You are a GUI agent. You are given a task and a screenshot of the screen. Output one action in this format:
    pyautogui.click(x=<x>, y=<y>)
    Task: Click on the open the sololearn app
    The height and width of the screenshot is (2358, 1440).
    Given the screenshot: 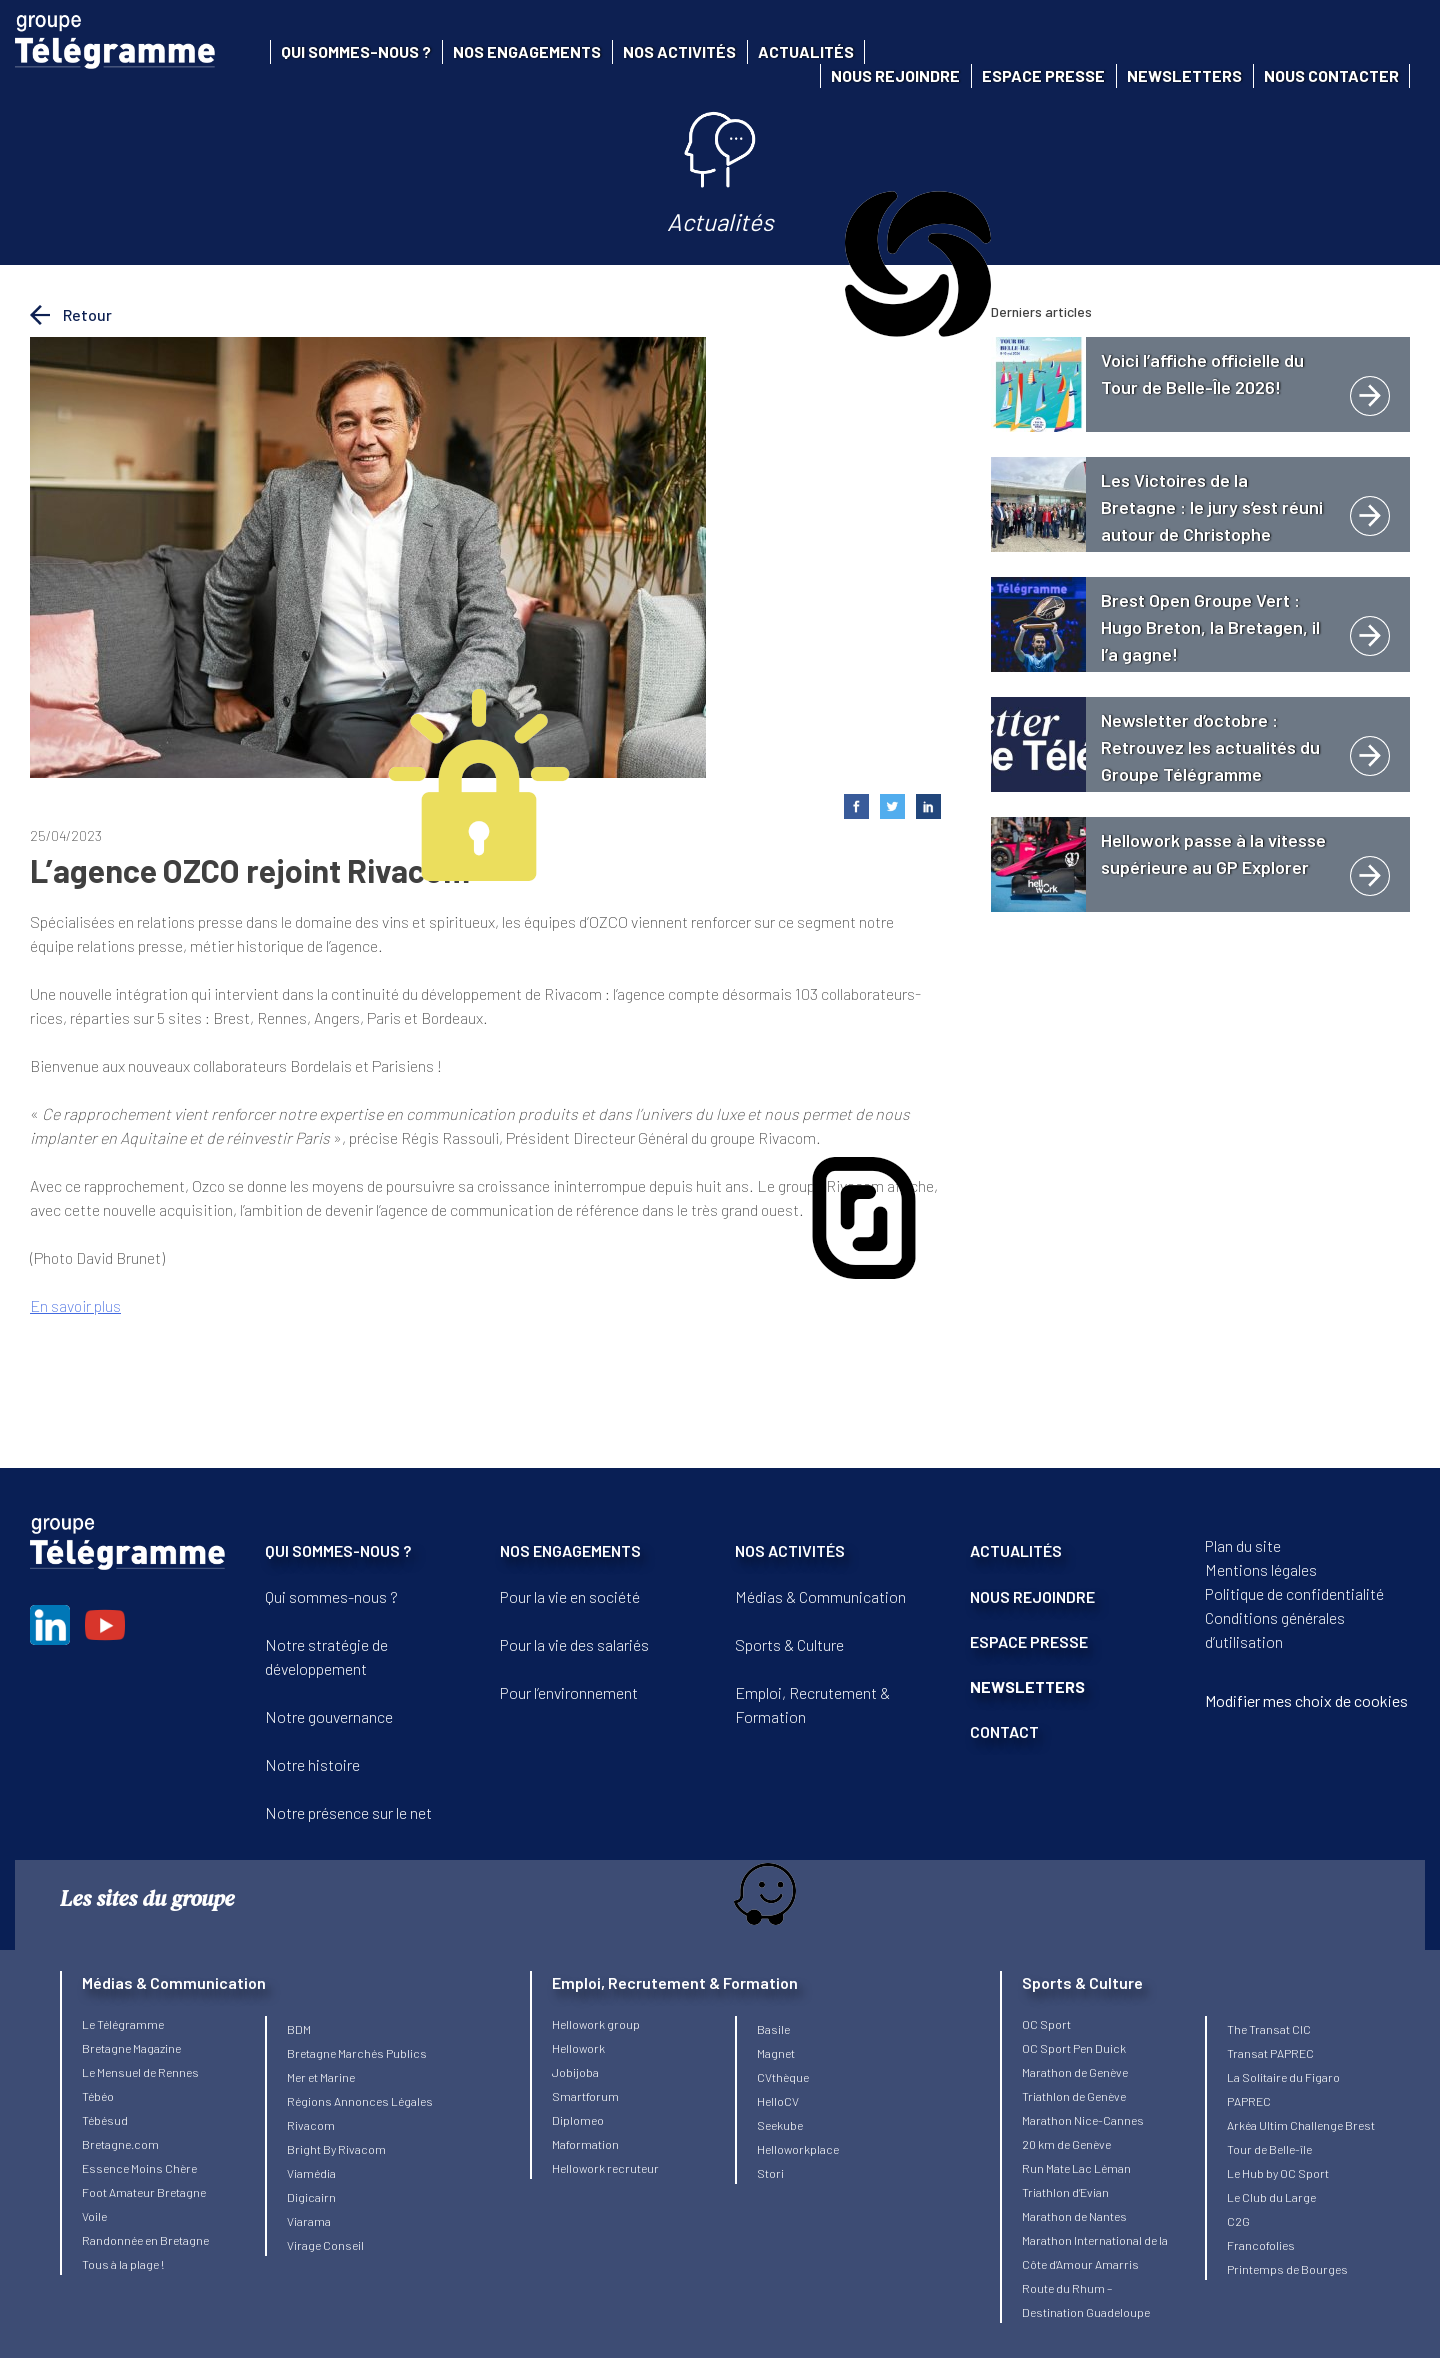 What is the action you would take?
    pyautogui.click(x=918, y=264)
    